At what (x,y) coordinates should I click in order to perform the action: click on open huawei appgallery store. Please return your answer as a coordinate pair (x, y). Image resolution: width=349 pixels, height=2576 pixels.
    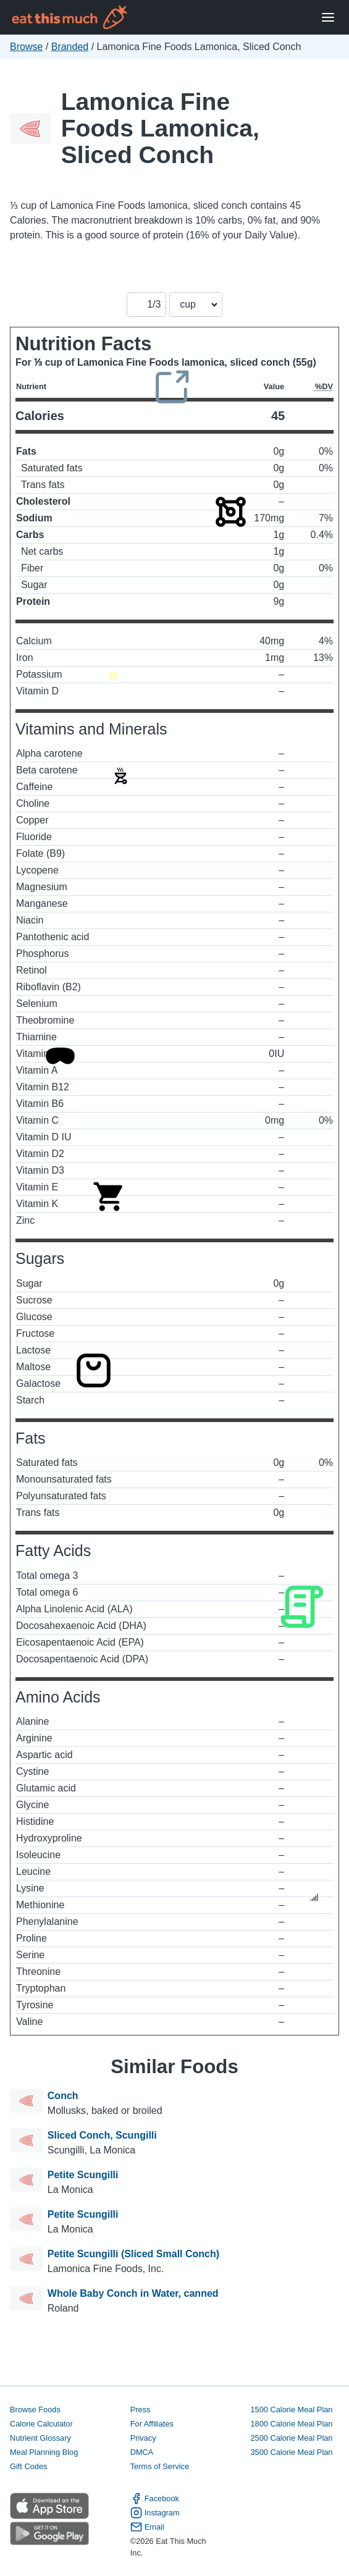
    Looking at the image, I should click on (93, 1370).